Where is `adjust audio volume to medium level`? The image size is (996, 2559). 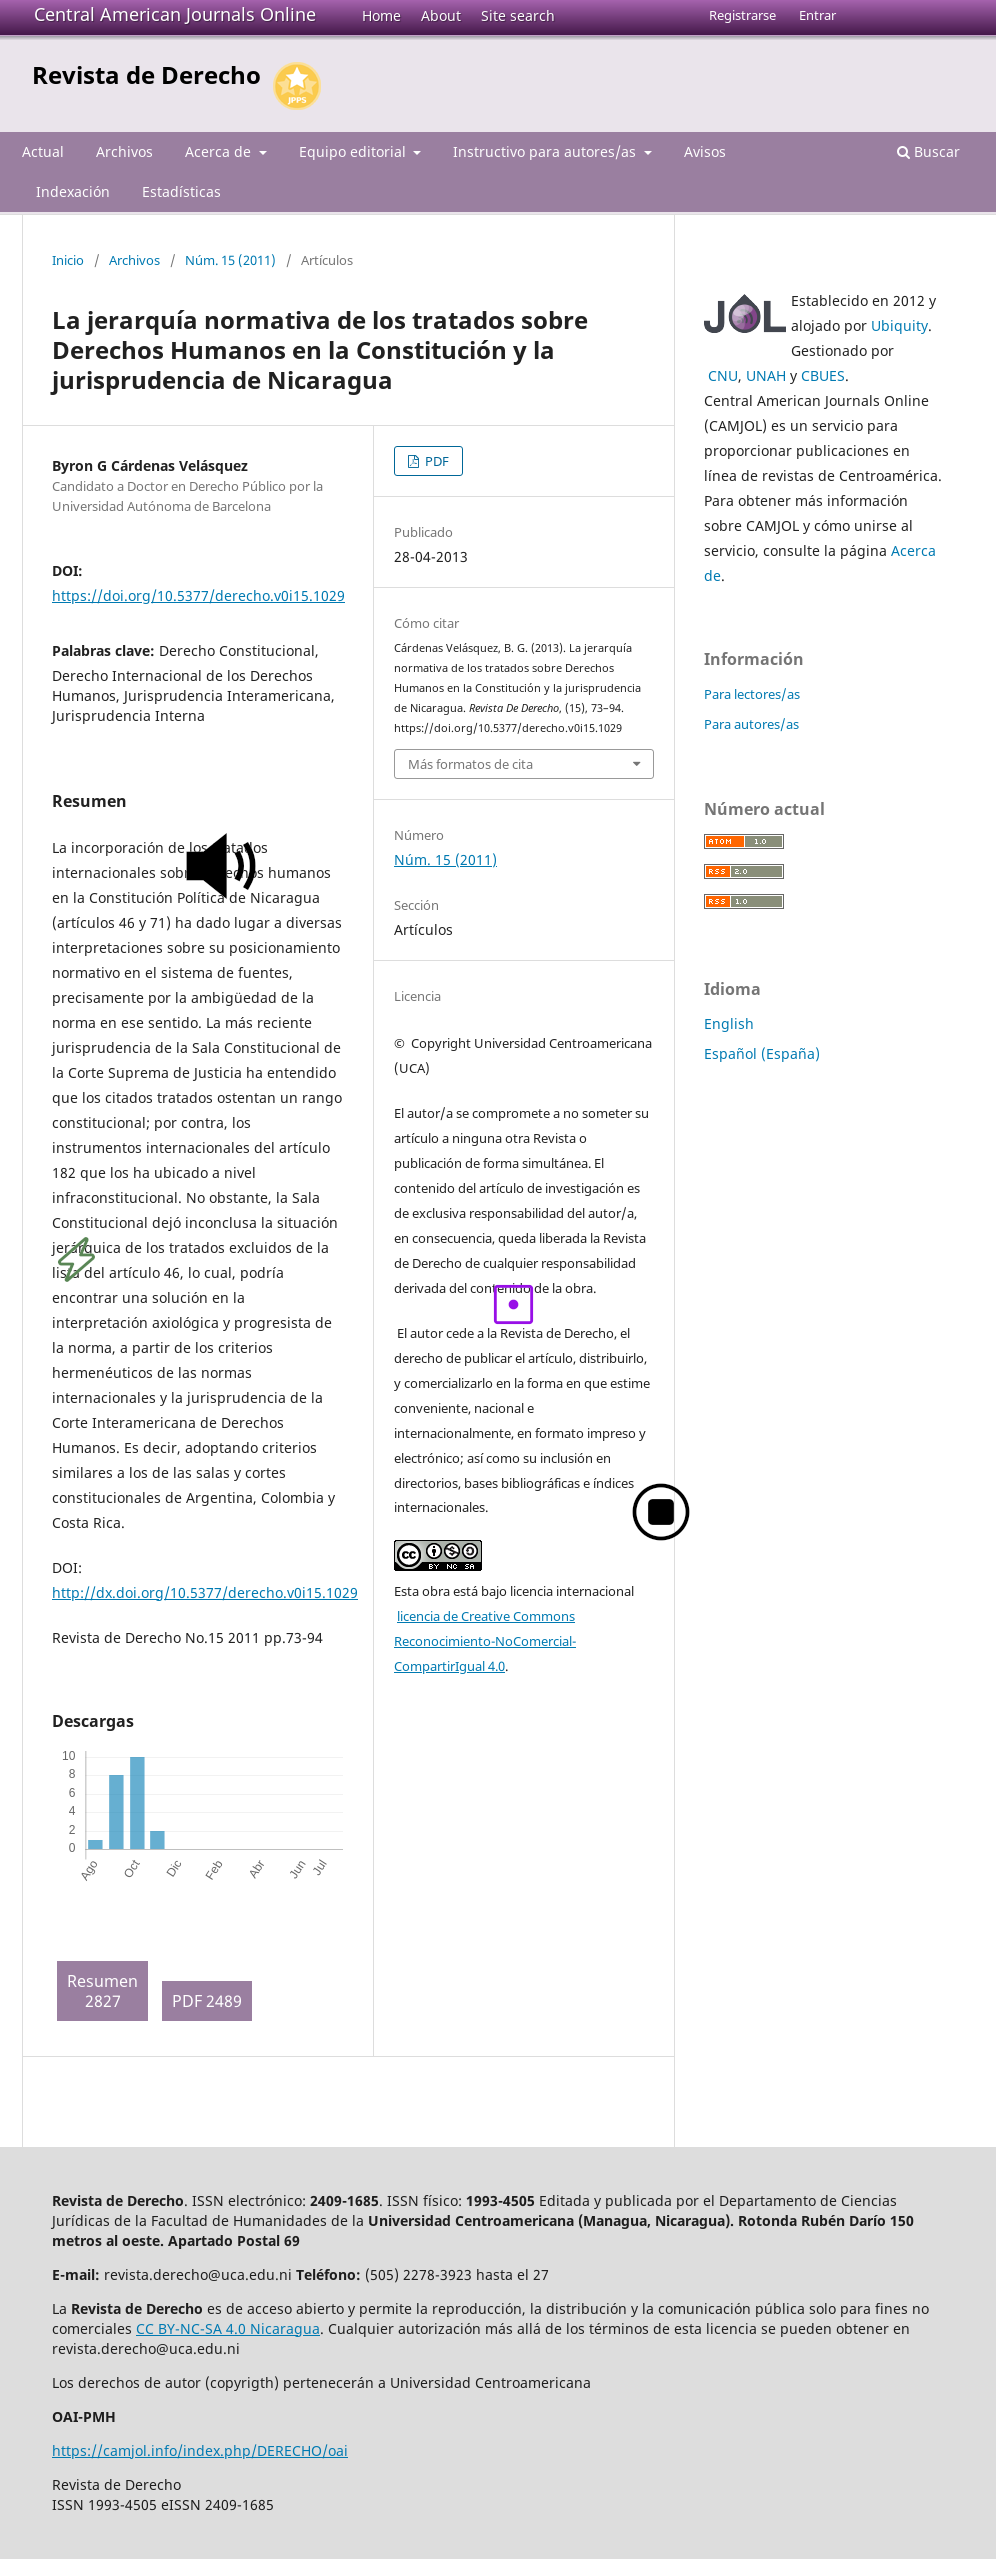 adjust audio volume to medium level is located at coordinates (221, 866).